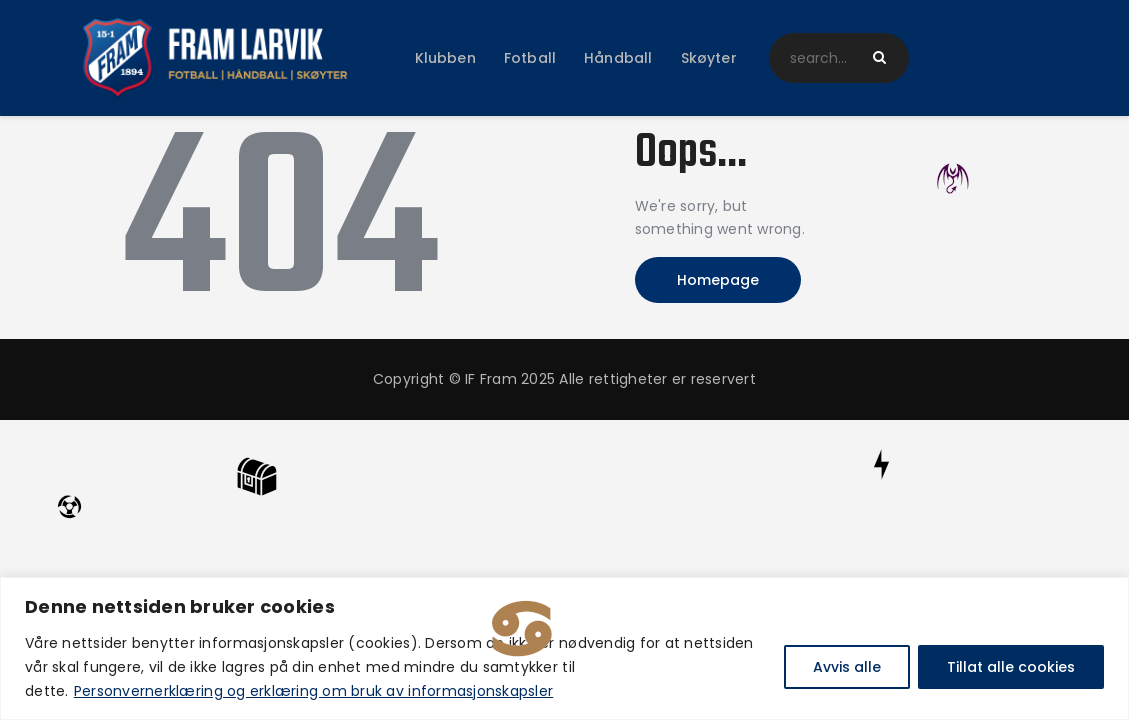  I want to click on view cancer zodiac sign information, so click(522, 629).